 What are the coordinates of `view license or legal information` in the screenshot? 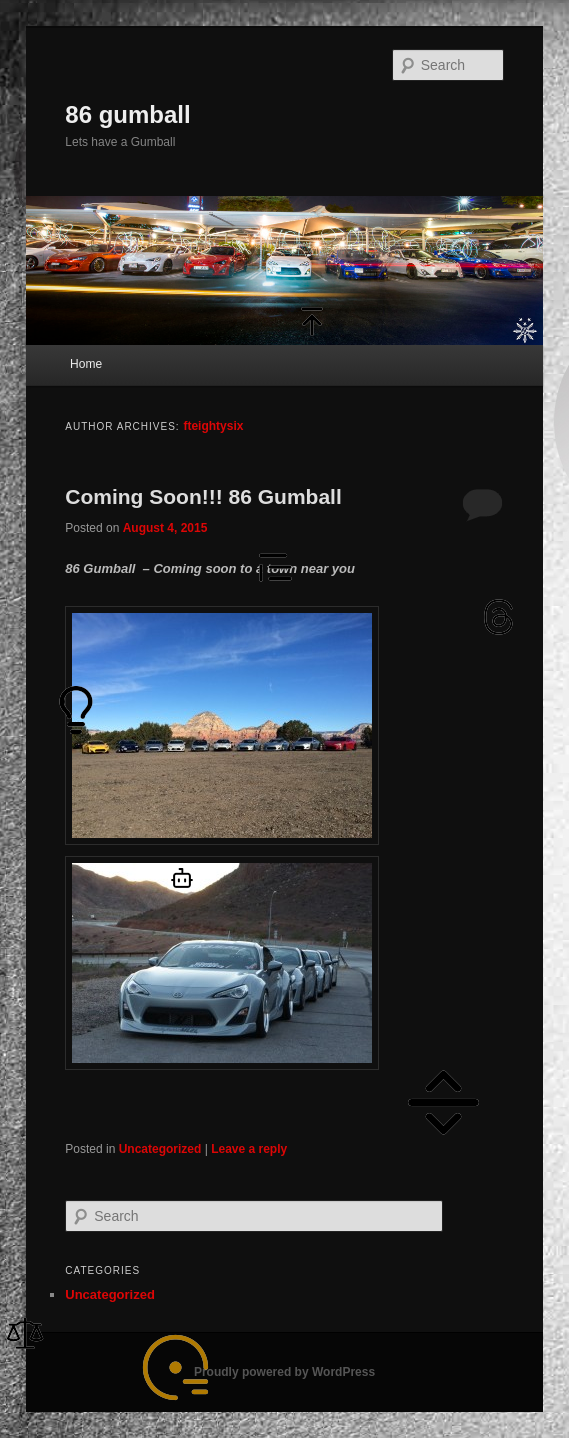 It's located at (25, 1333).